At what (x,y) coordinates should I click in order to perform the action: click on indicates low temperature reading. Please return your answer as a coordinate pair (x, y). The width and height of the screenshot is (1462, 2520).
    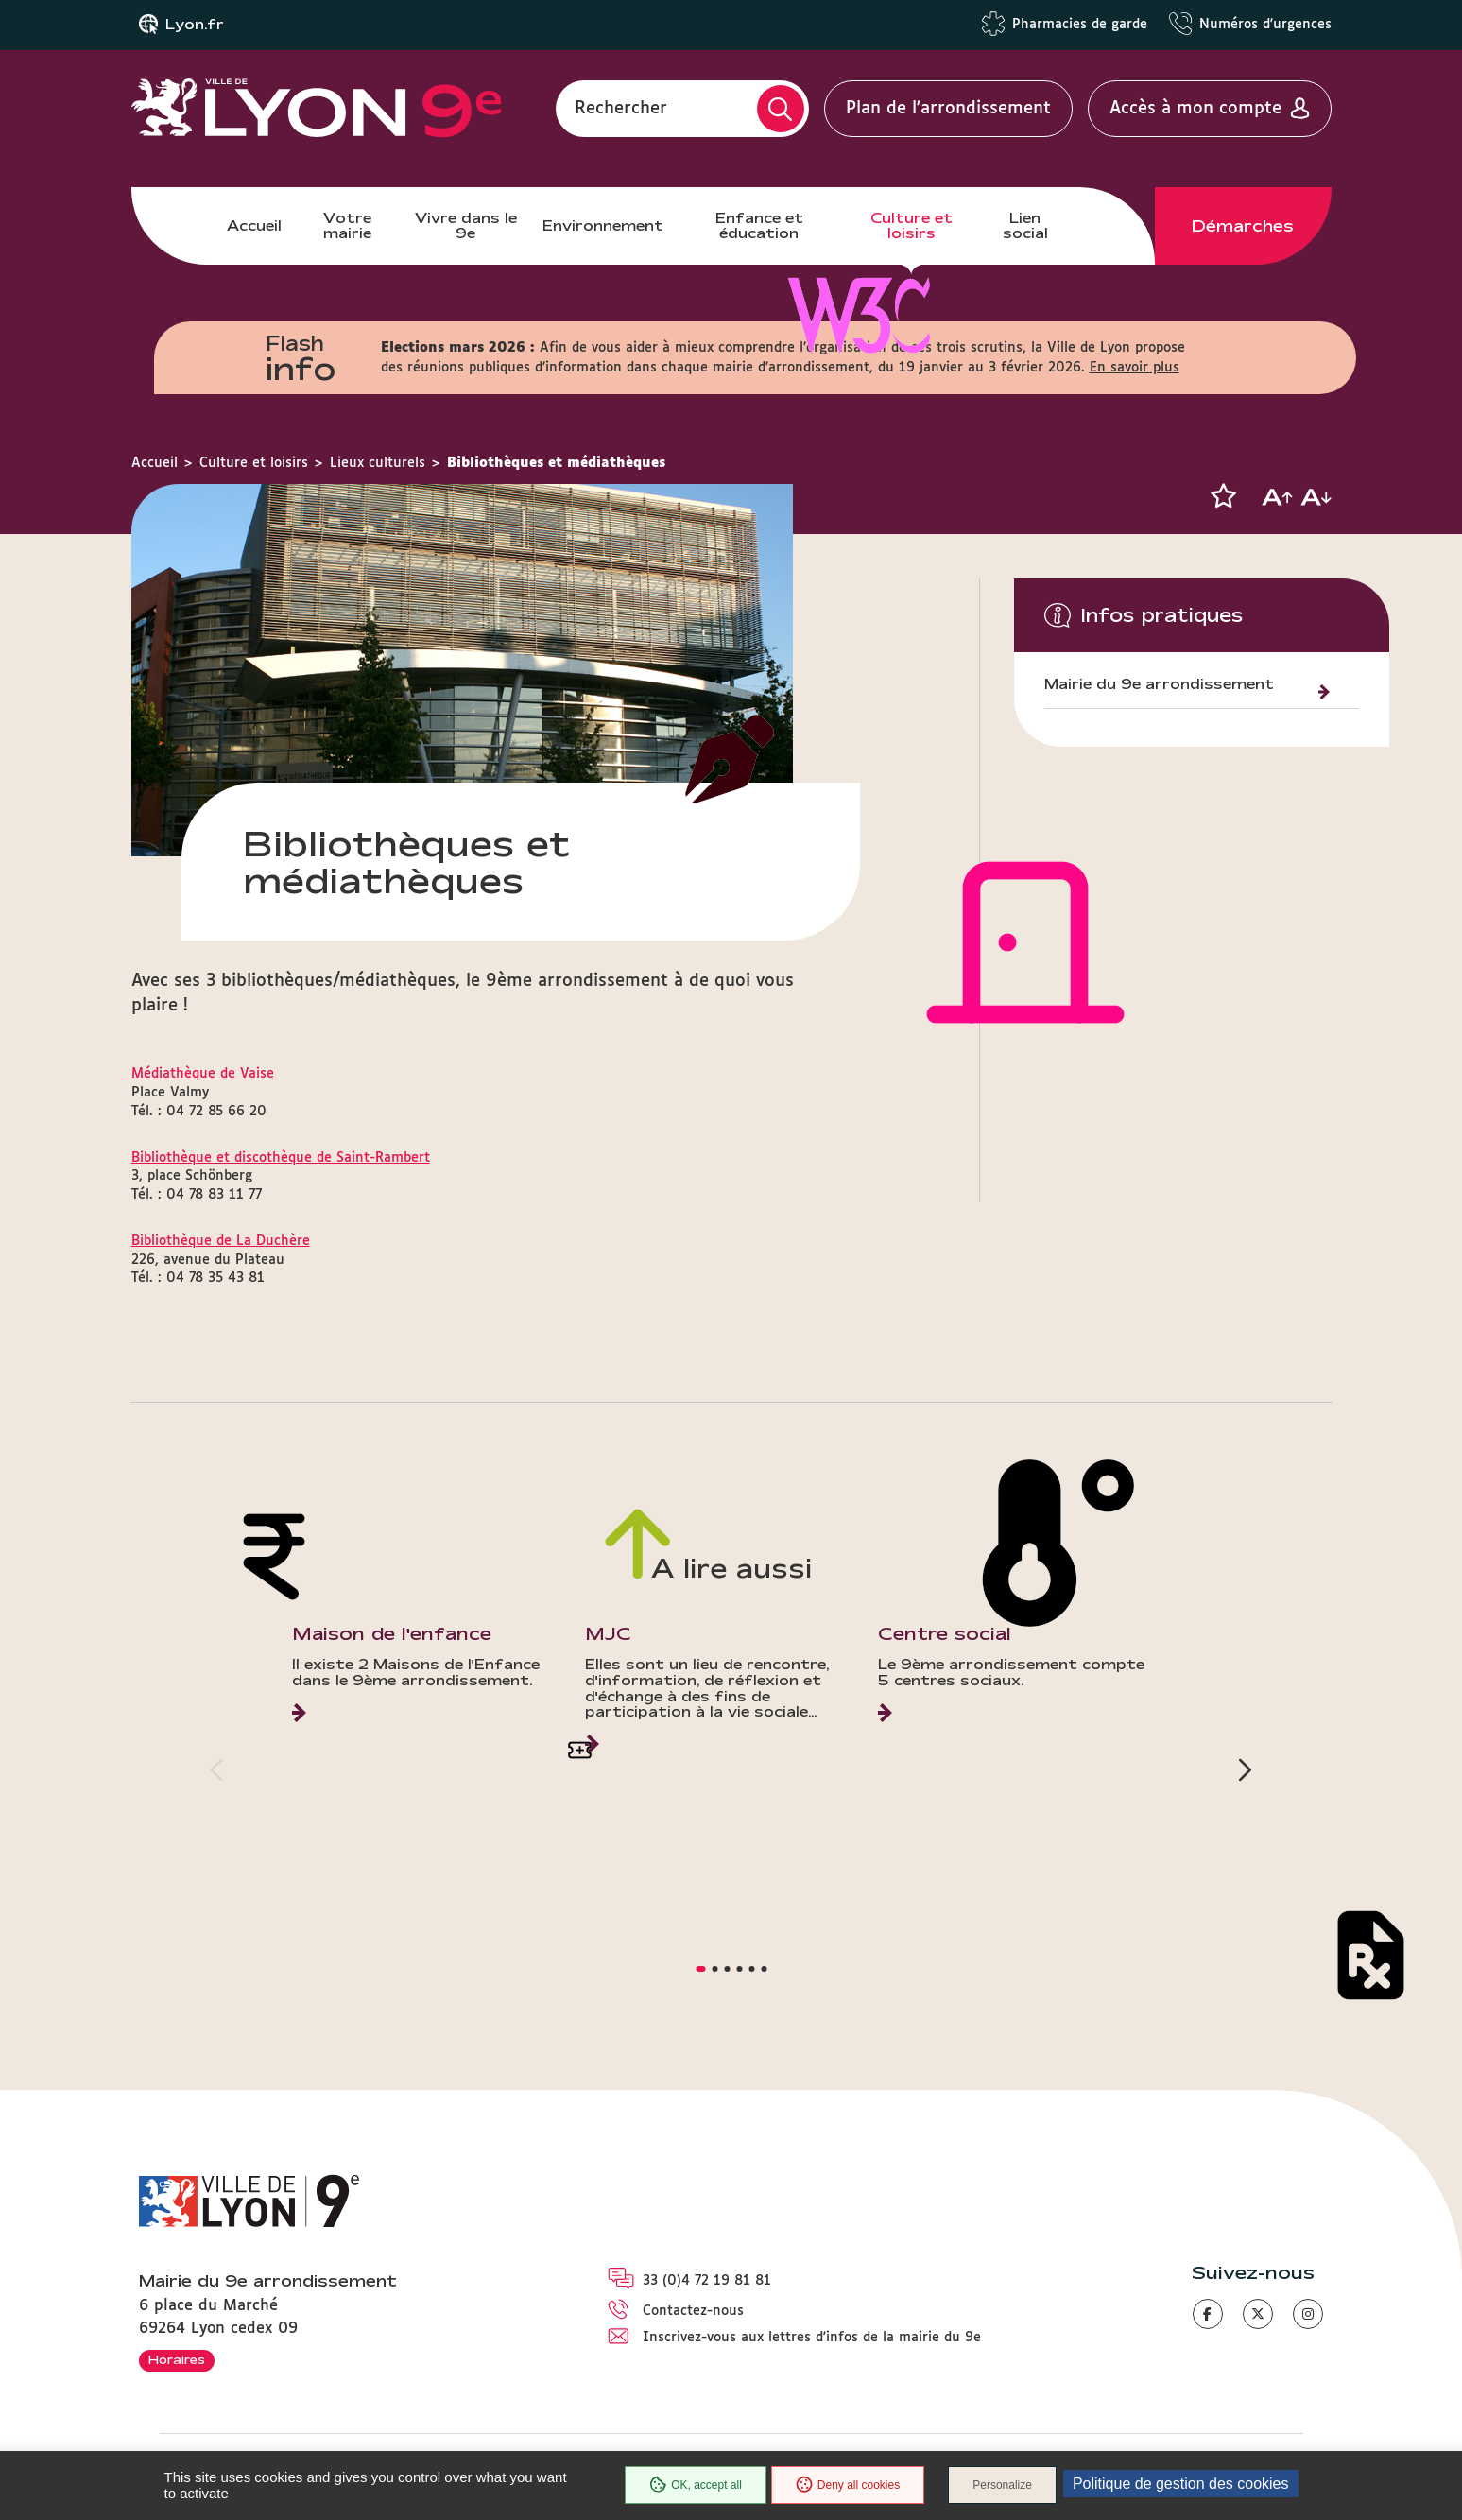
    Looking at the image, I should click on (1050, 1543).